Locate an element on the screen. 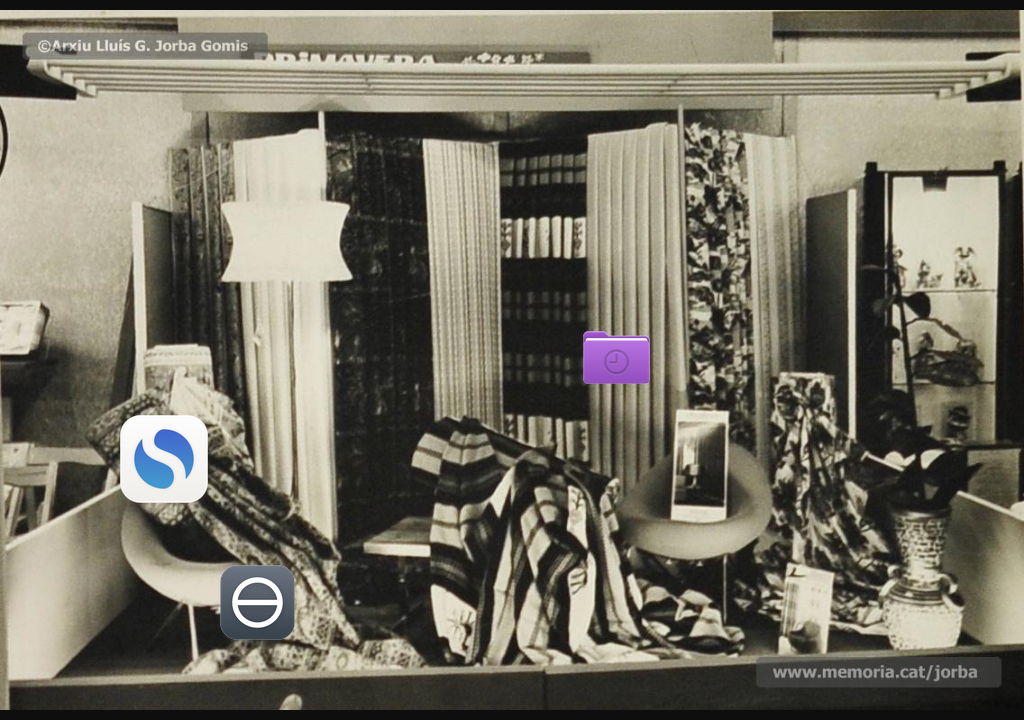 This screenshot has width=1024, height=720. access temporary files folder is located at coordinates (616, 357).